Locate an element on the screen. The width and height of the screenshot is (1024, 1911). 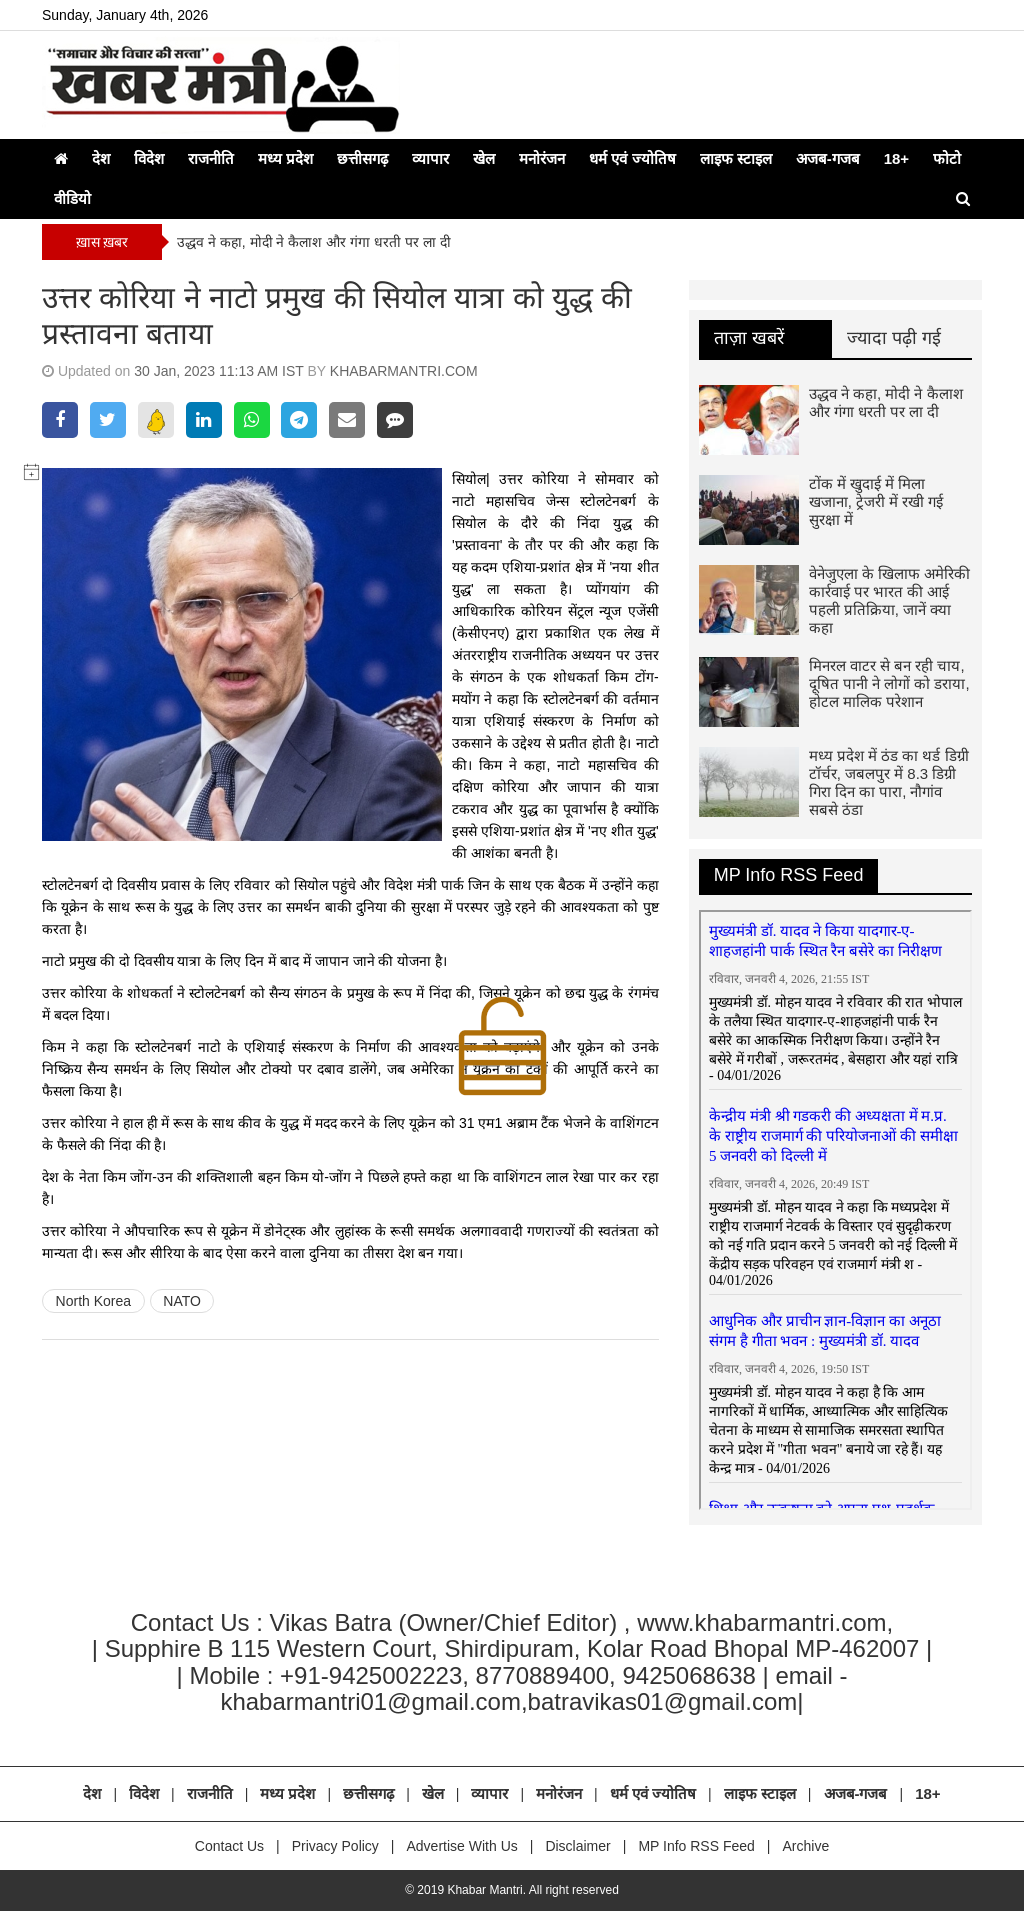
add a new event to the calendar is located at coordinates (31, 472).